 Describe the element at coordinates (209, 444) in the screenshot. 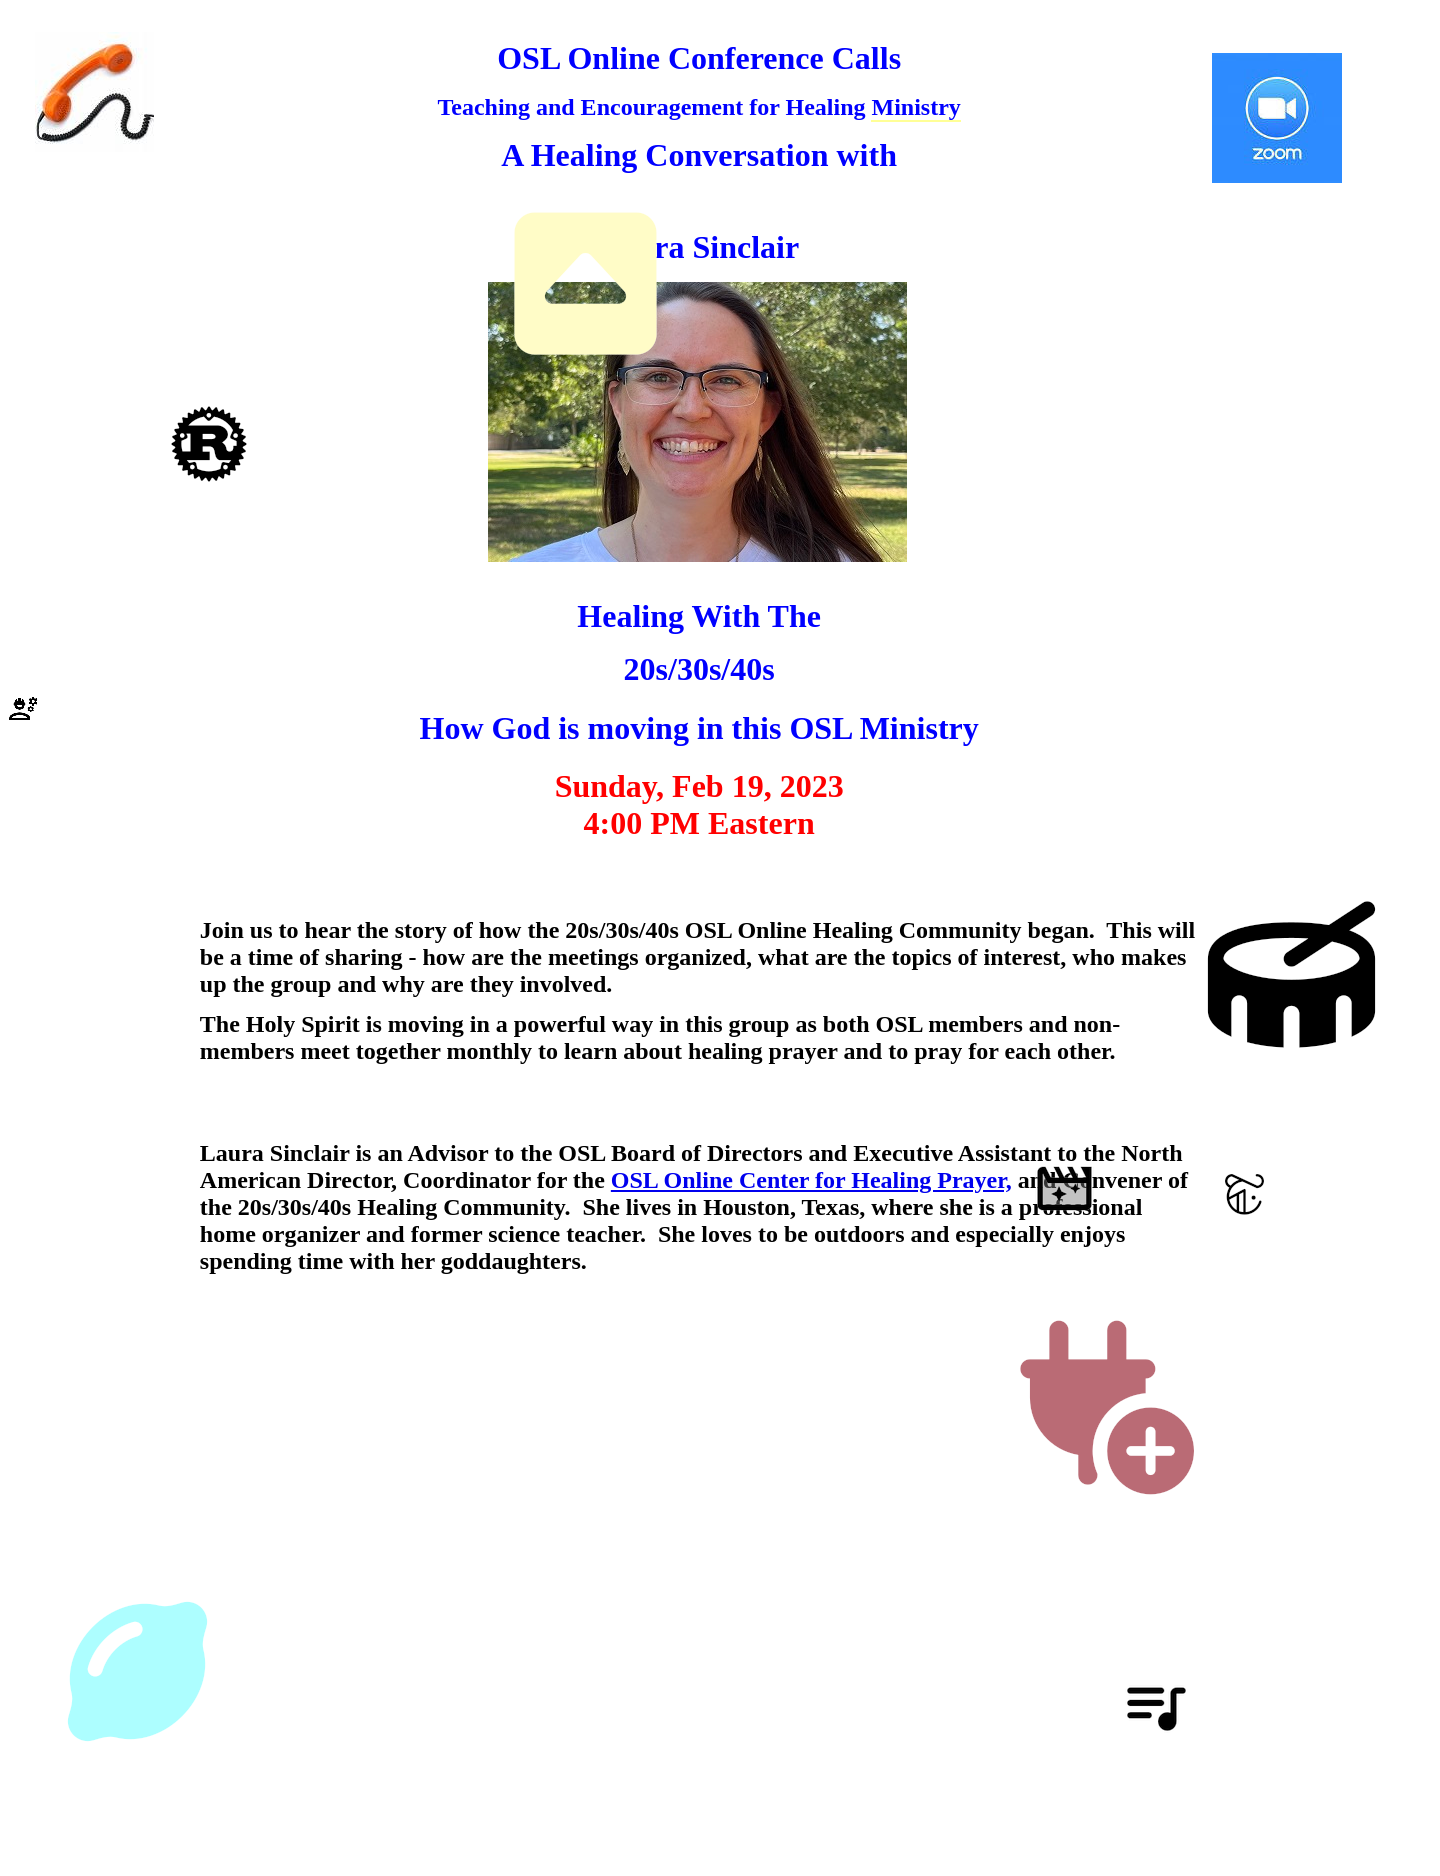

I see `rust programming language logo` at that location.